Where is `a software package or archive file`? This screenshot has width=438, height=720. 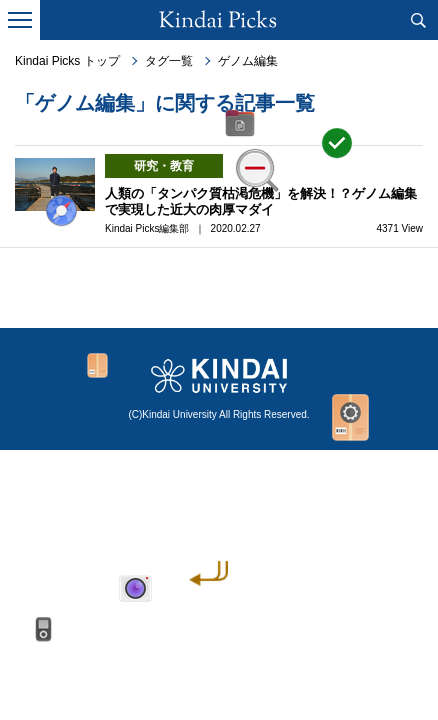 a software package or archive file is located at coordinates (97, 365).